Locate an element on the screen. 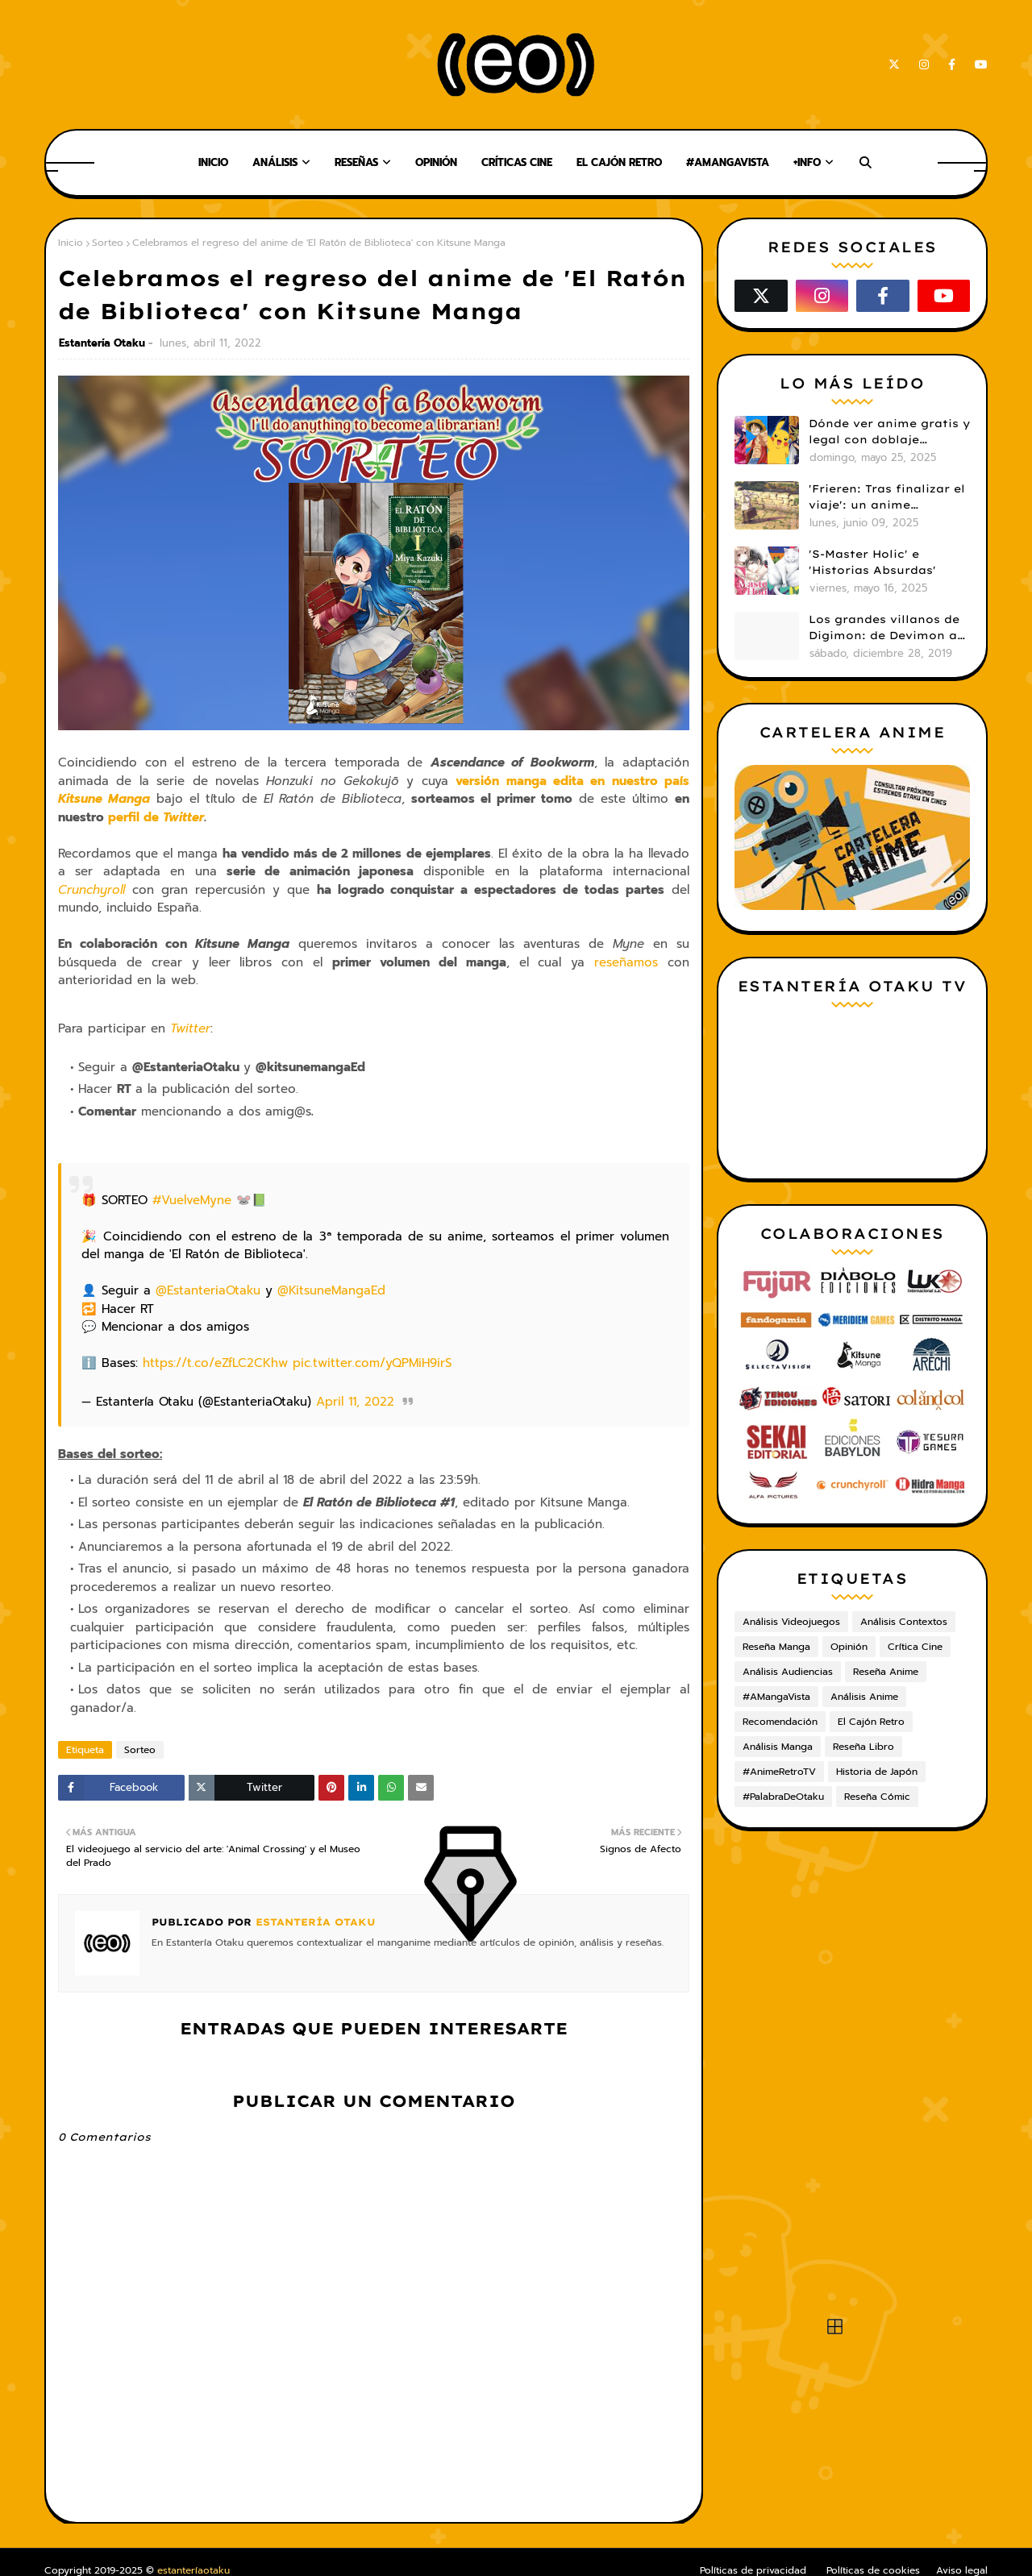 This screenshot has width=1032, height=2576. access drawing or illustration tools is located at coordinates (470, 1880).